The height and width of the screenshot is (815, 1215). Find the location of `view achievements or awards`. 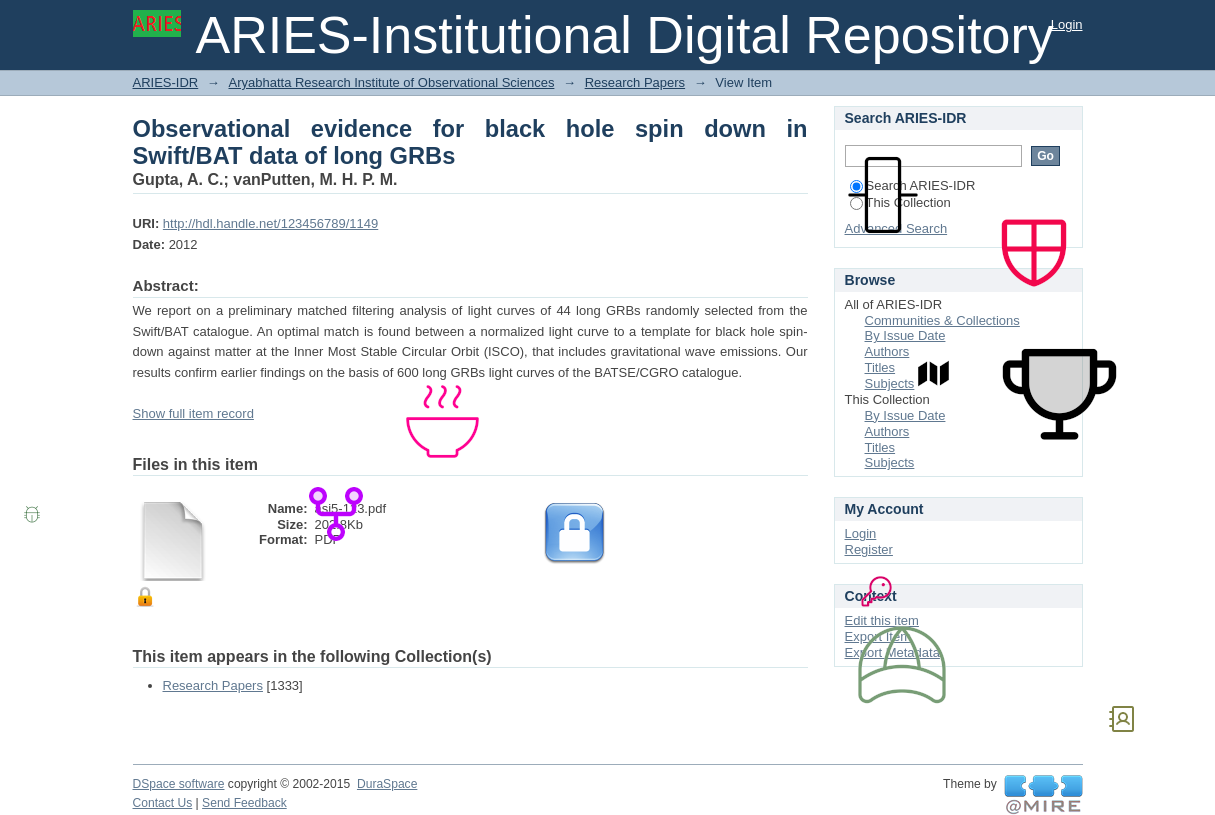

view achievements or awards is located at coordinates (1059, 390).